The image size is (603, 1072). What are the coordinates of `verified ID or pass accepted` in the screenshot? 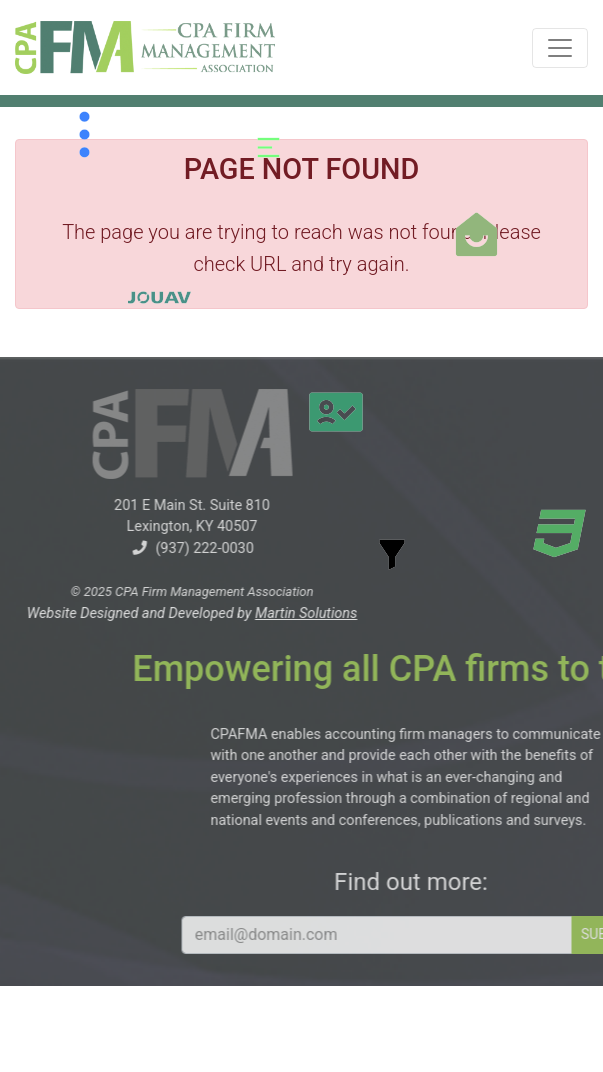 It's located at (336, 412).